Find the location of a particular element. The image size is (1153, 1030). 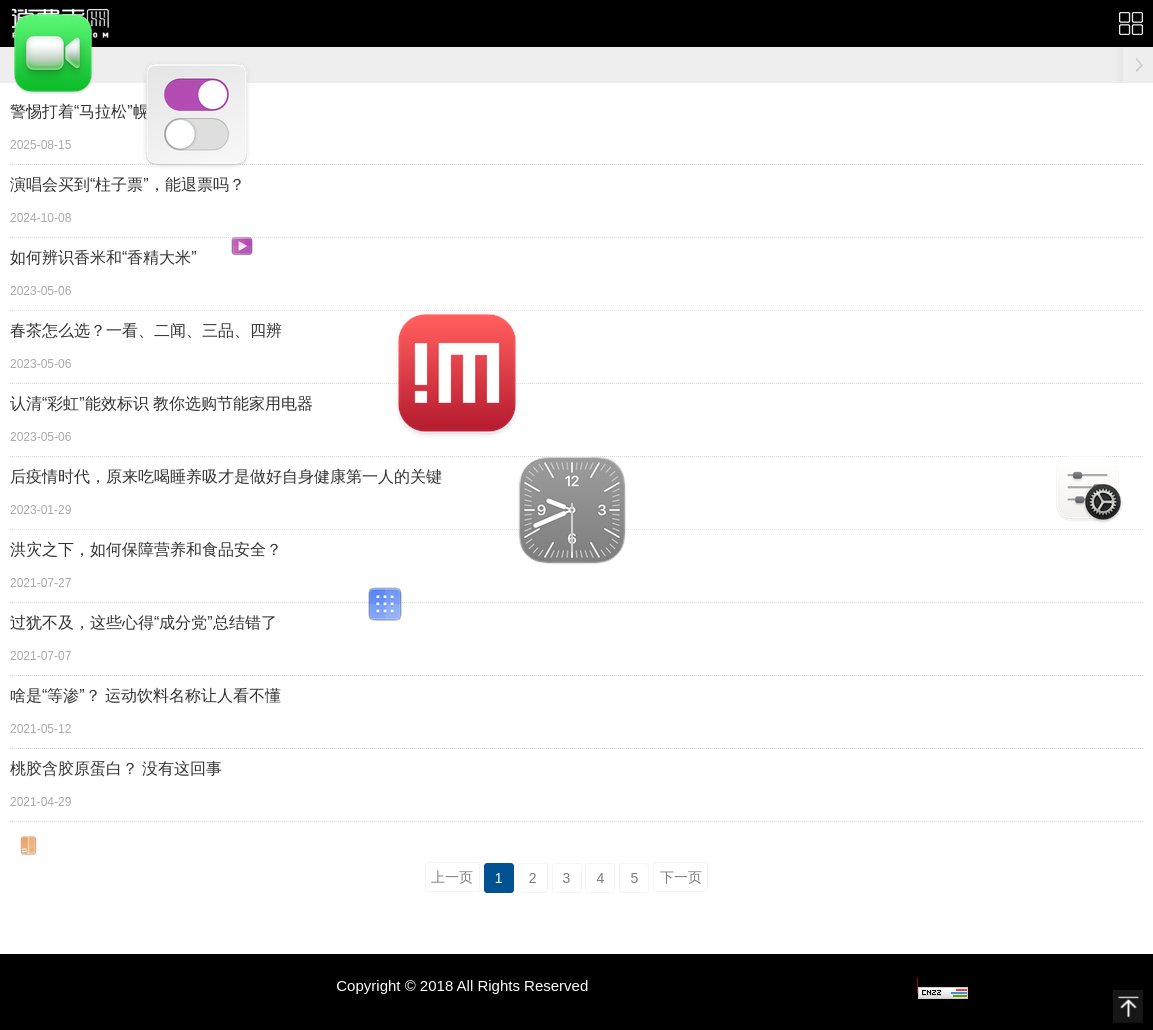

open the clock app is located at coordinates (572, 510).